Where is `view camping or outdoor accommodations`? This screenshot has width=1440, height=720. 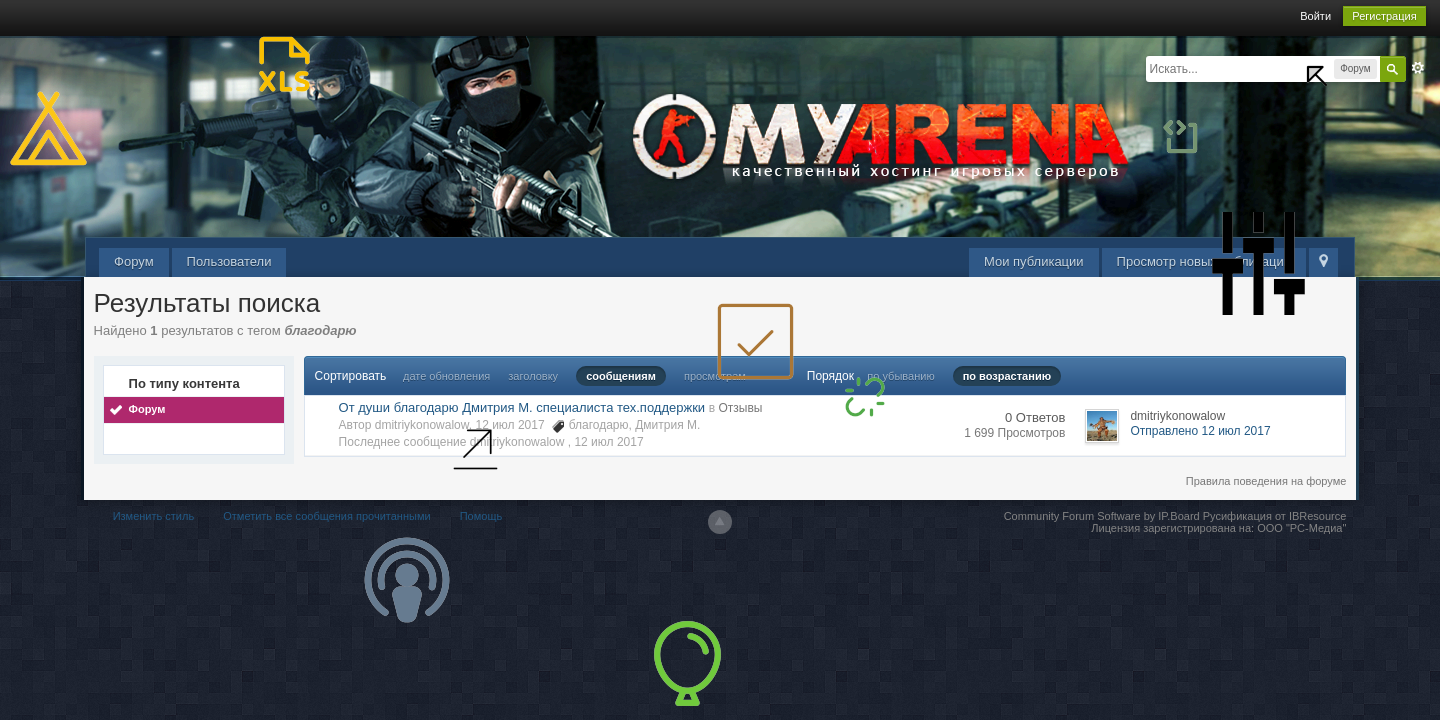
view camping or outdoor accommodations is located at coordinates (48, 132).